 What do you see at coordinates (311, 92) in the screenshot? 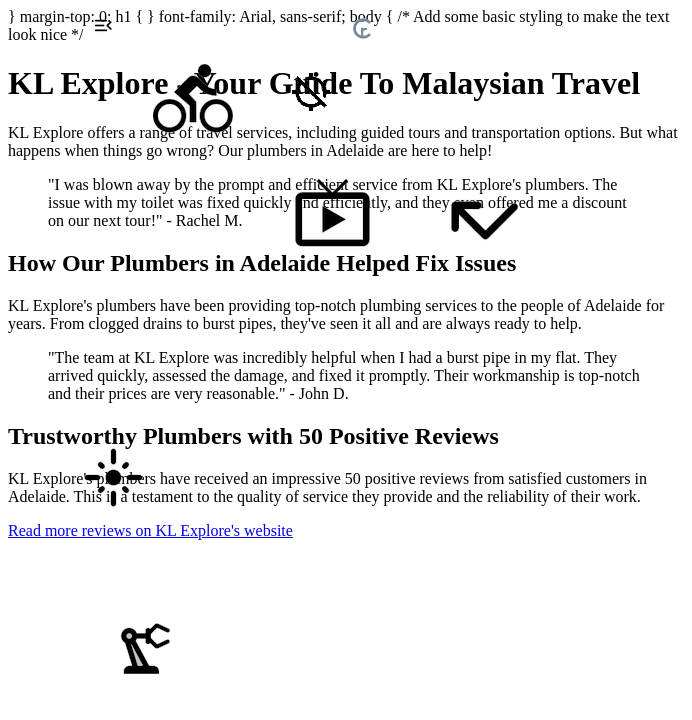
I see `location services are disabled` at bounding box center [311, 92].